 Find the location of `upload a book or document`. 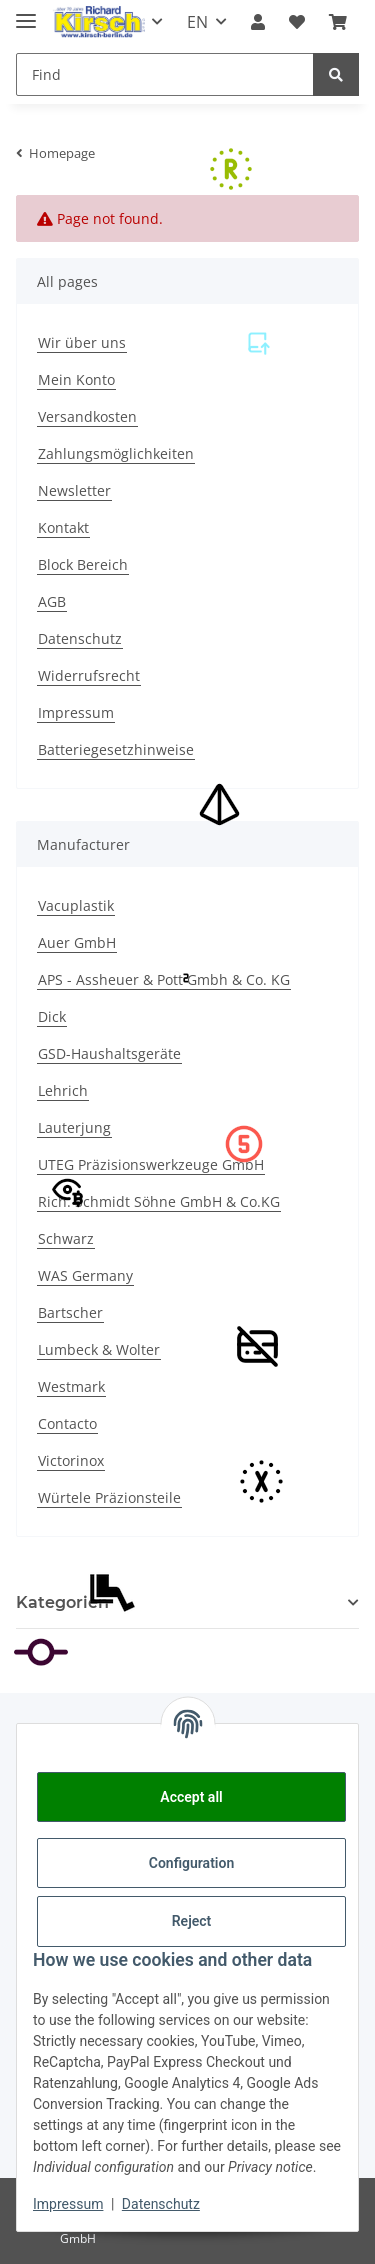

upload a book or document is located at coordinates (258, 342).